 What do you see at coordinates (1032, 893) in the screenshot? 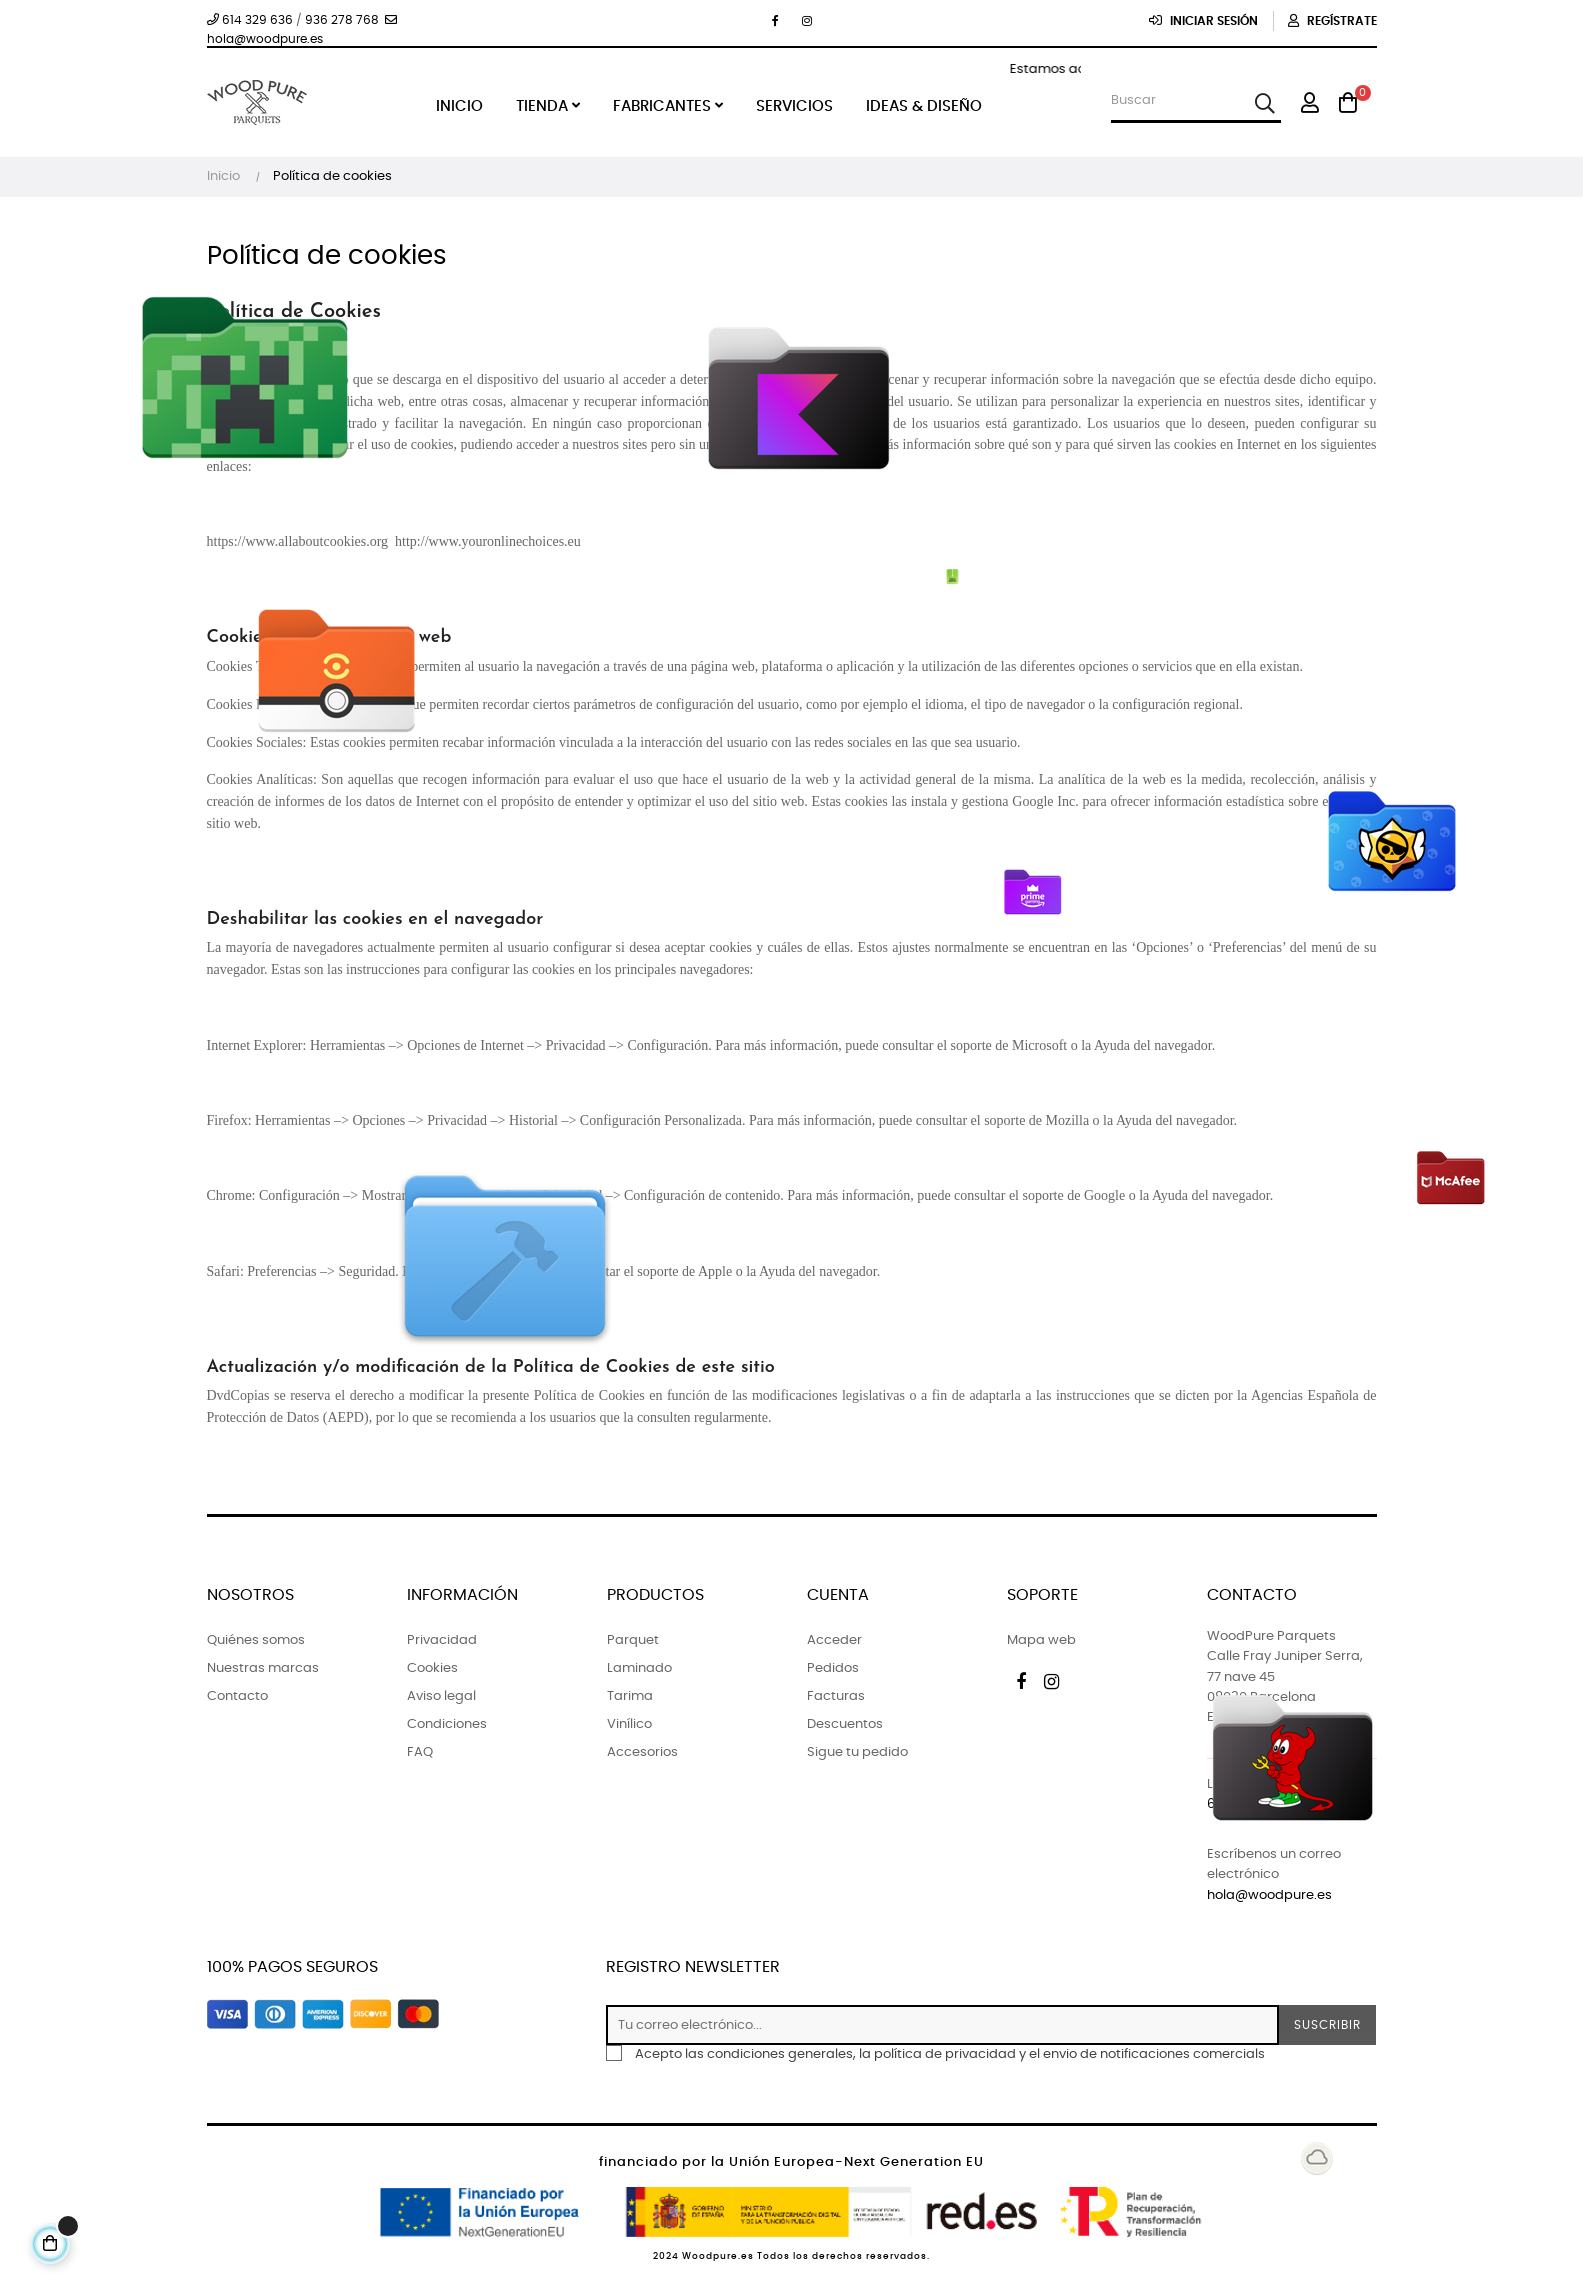
I see `open prime gaming folder` at bounding box center [1032, 893].